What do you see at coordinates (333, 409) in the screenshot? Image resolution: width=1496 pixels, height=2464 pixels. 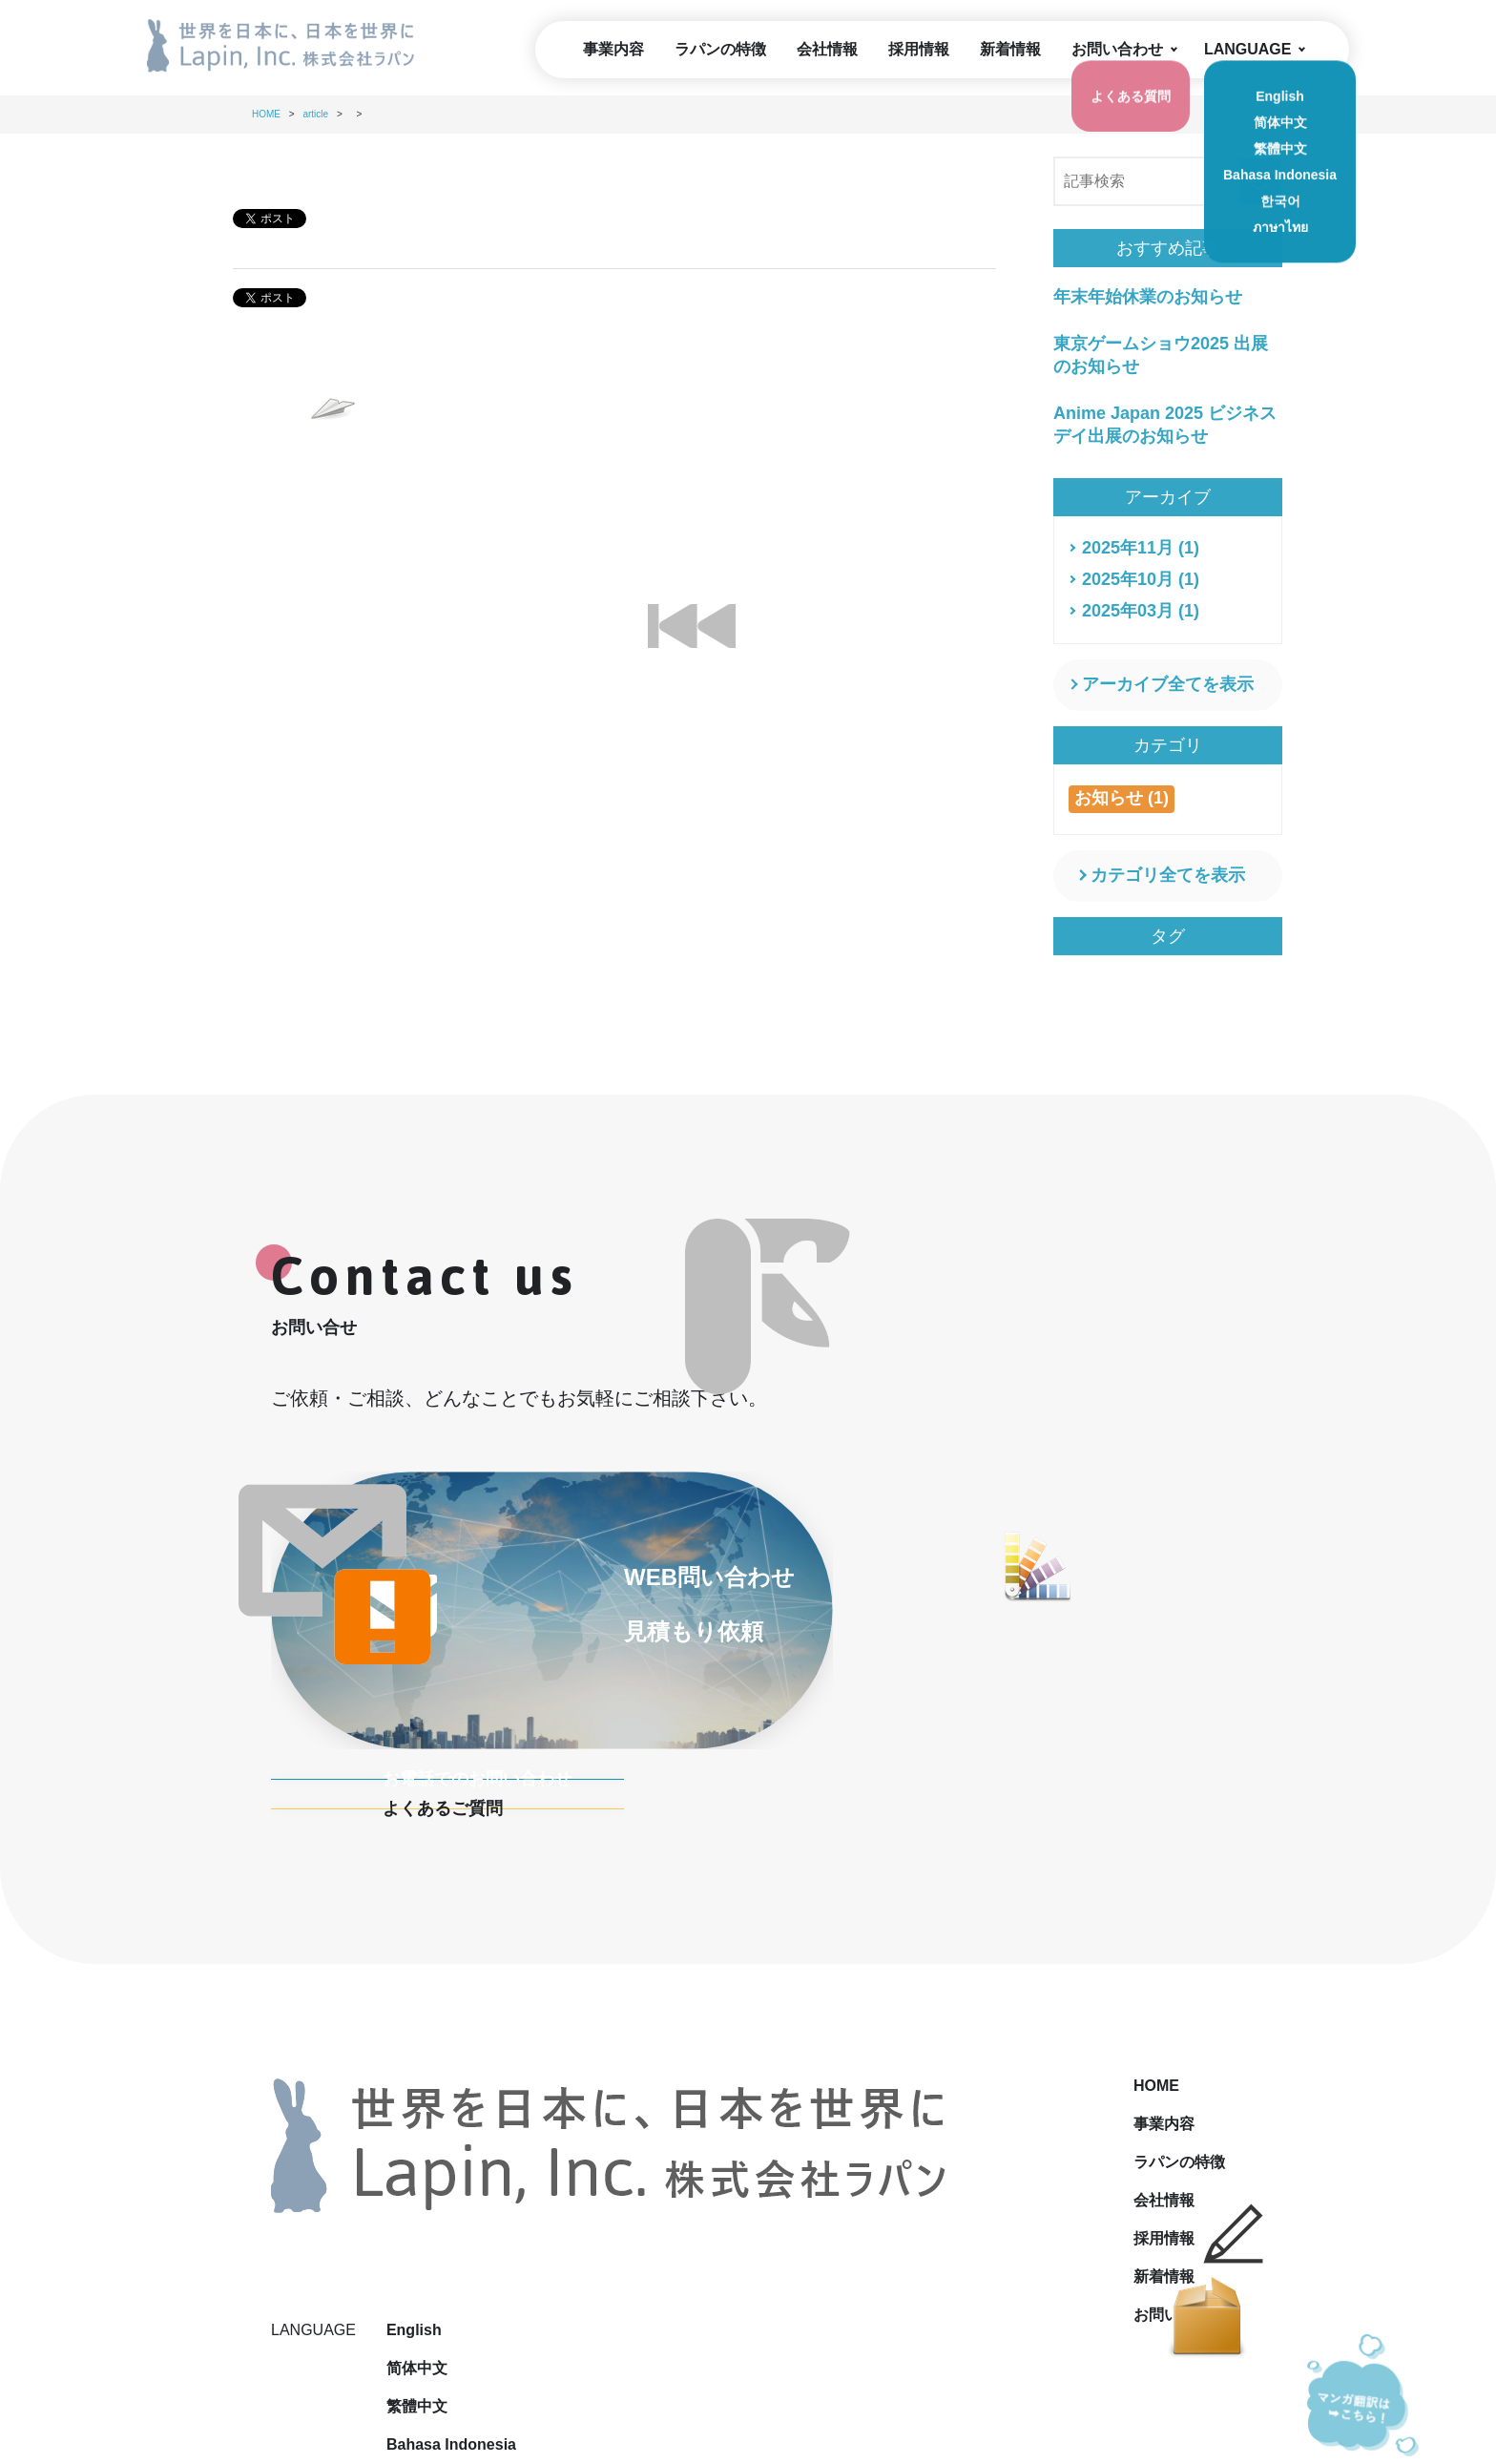 I see `send document or file` at bounding box center [333, 409].